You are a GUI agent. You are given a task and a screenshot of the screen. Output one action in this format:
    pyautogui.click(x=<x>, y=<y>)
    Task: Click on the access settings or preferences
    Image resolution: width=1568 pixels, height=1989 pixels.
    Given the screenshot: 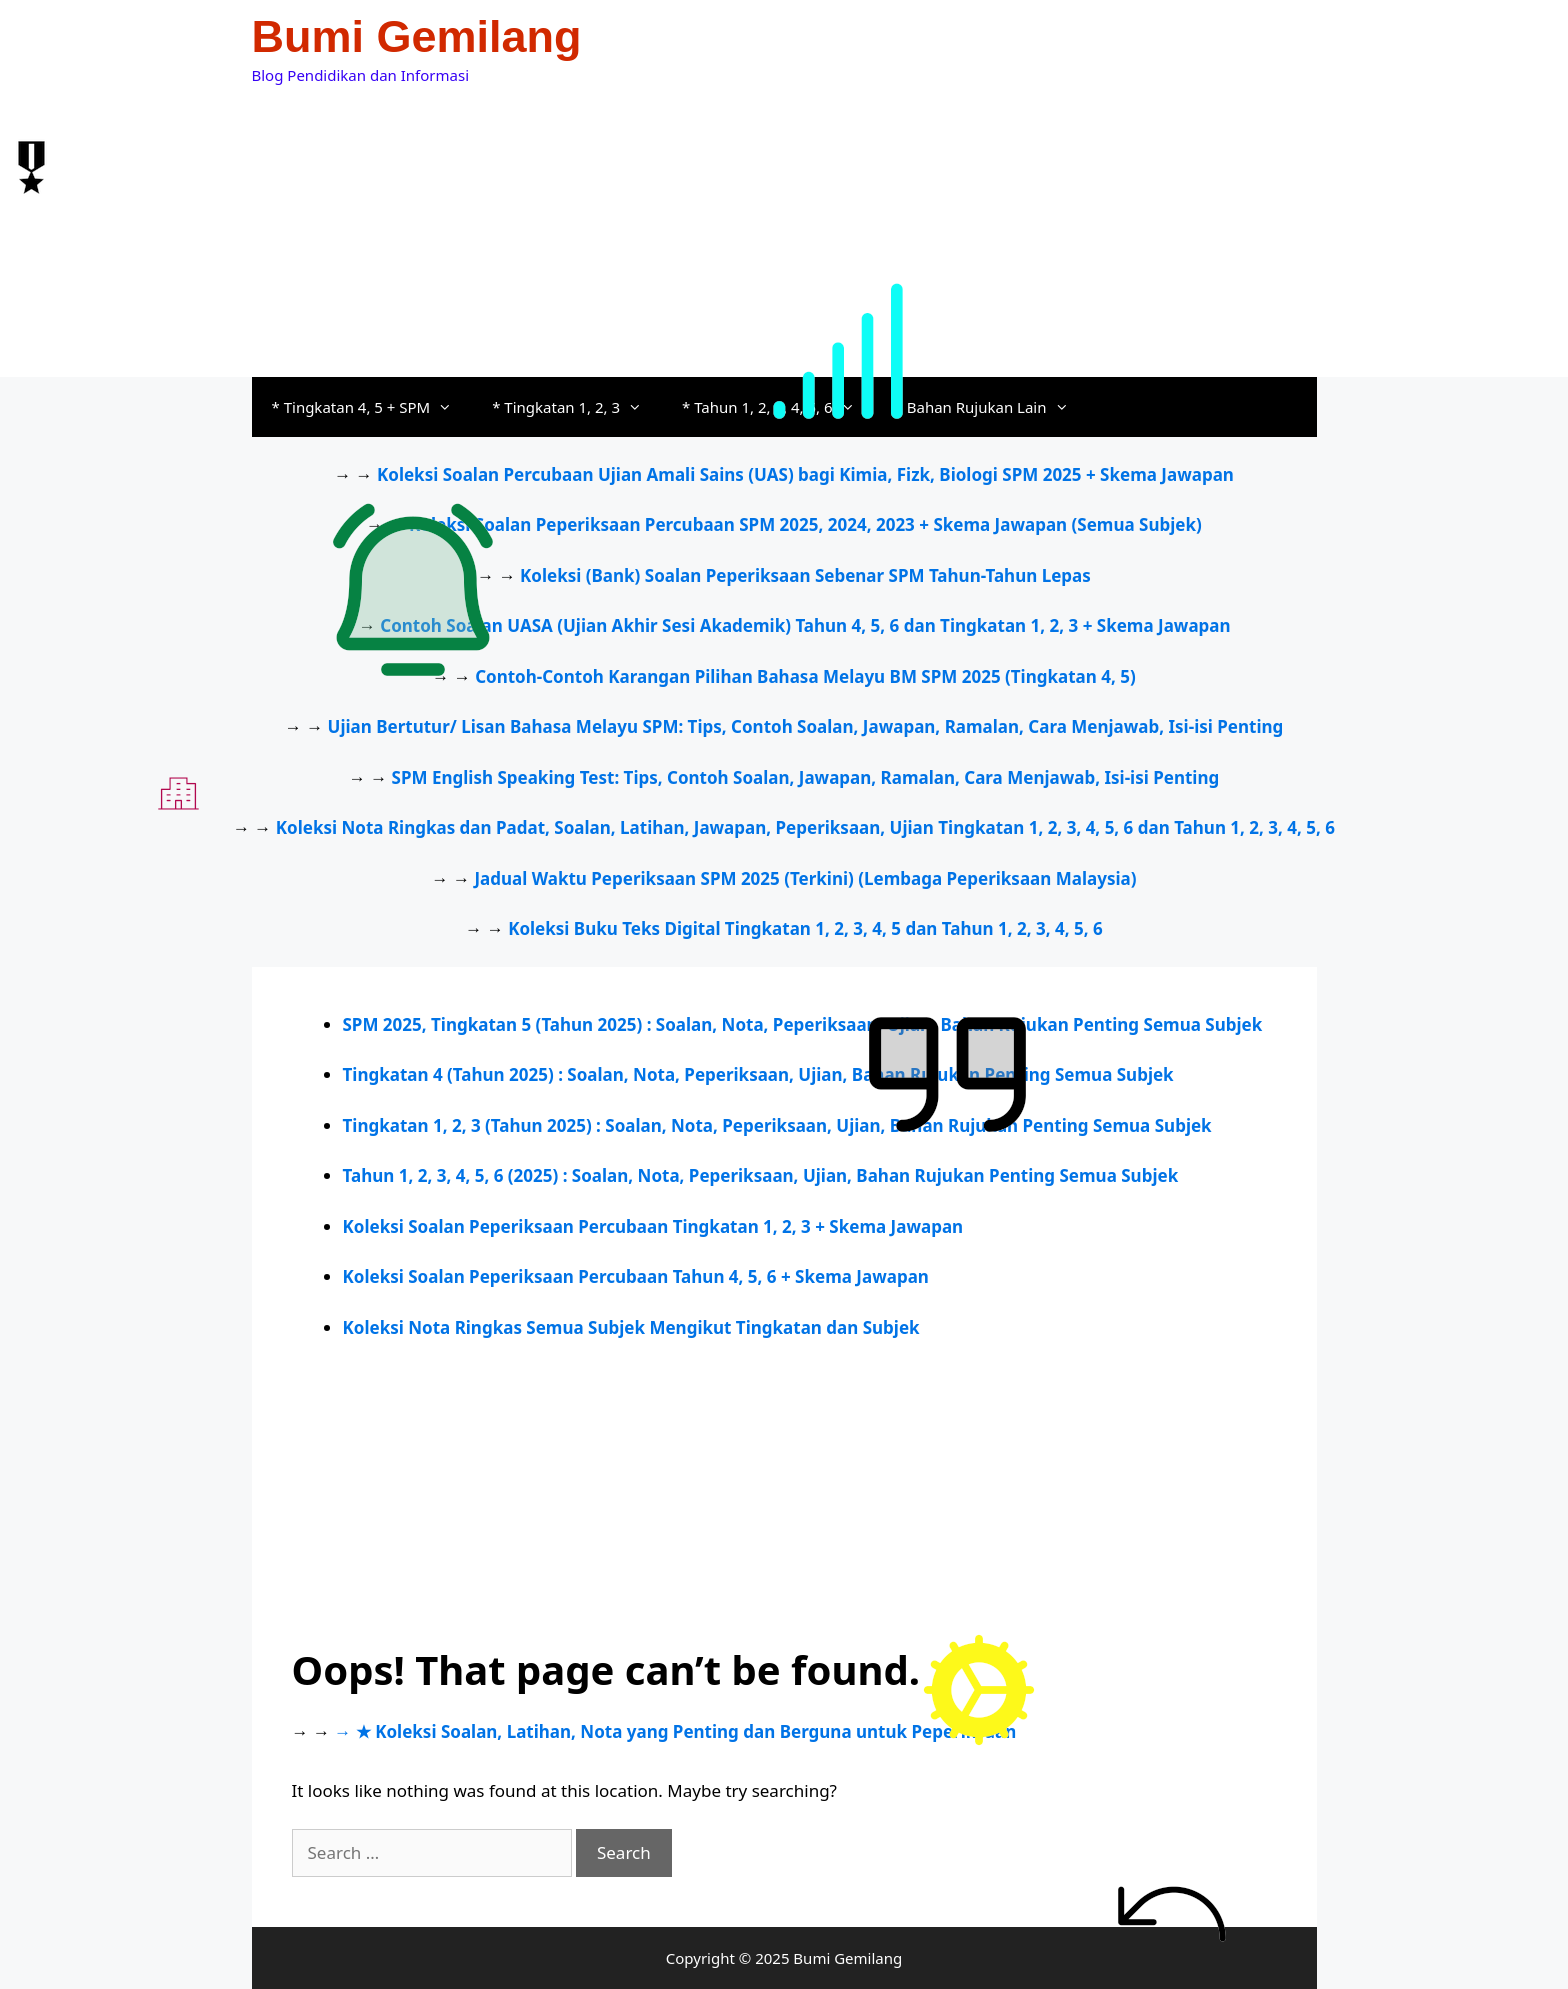 What is the action you would take?
    pyautogui.click(x=979, y=1690)
    